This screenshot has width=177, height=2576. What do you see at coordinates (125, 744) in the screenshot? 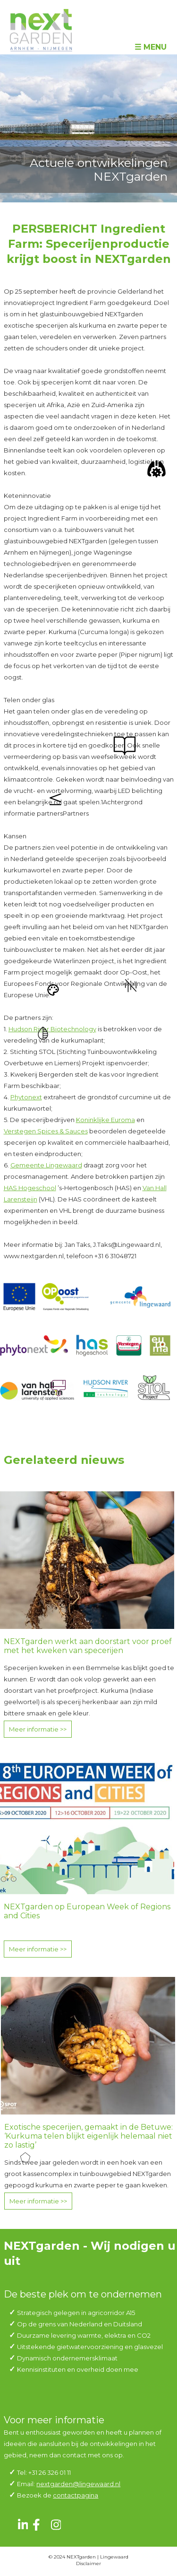
I see `open a book or reading view` at bounding box center [125, 744].